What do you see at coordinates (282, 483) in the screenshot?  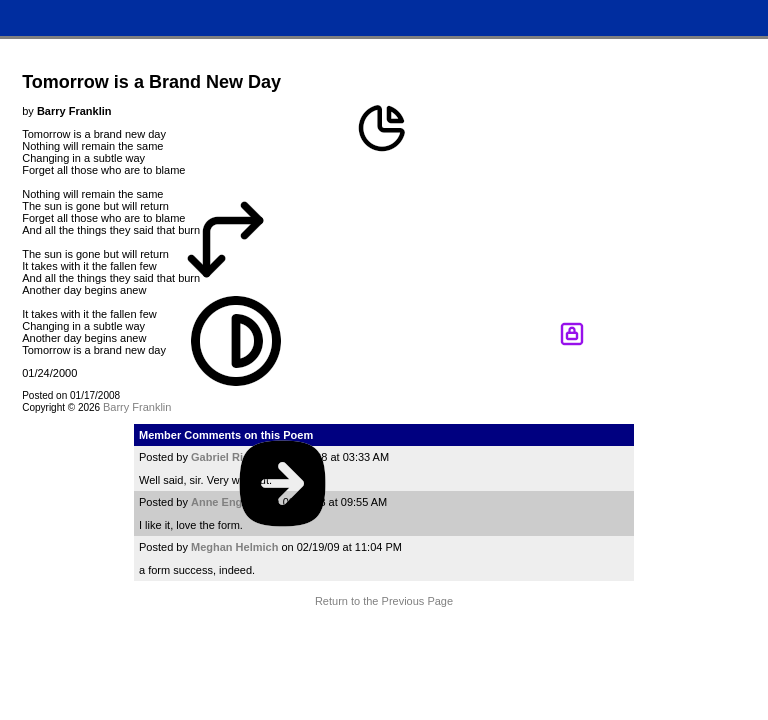 I see `proceed to the next step` at bounding box center [282, 483].